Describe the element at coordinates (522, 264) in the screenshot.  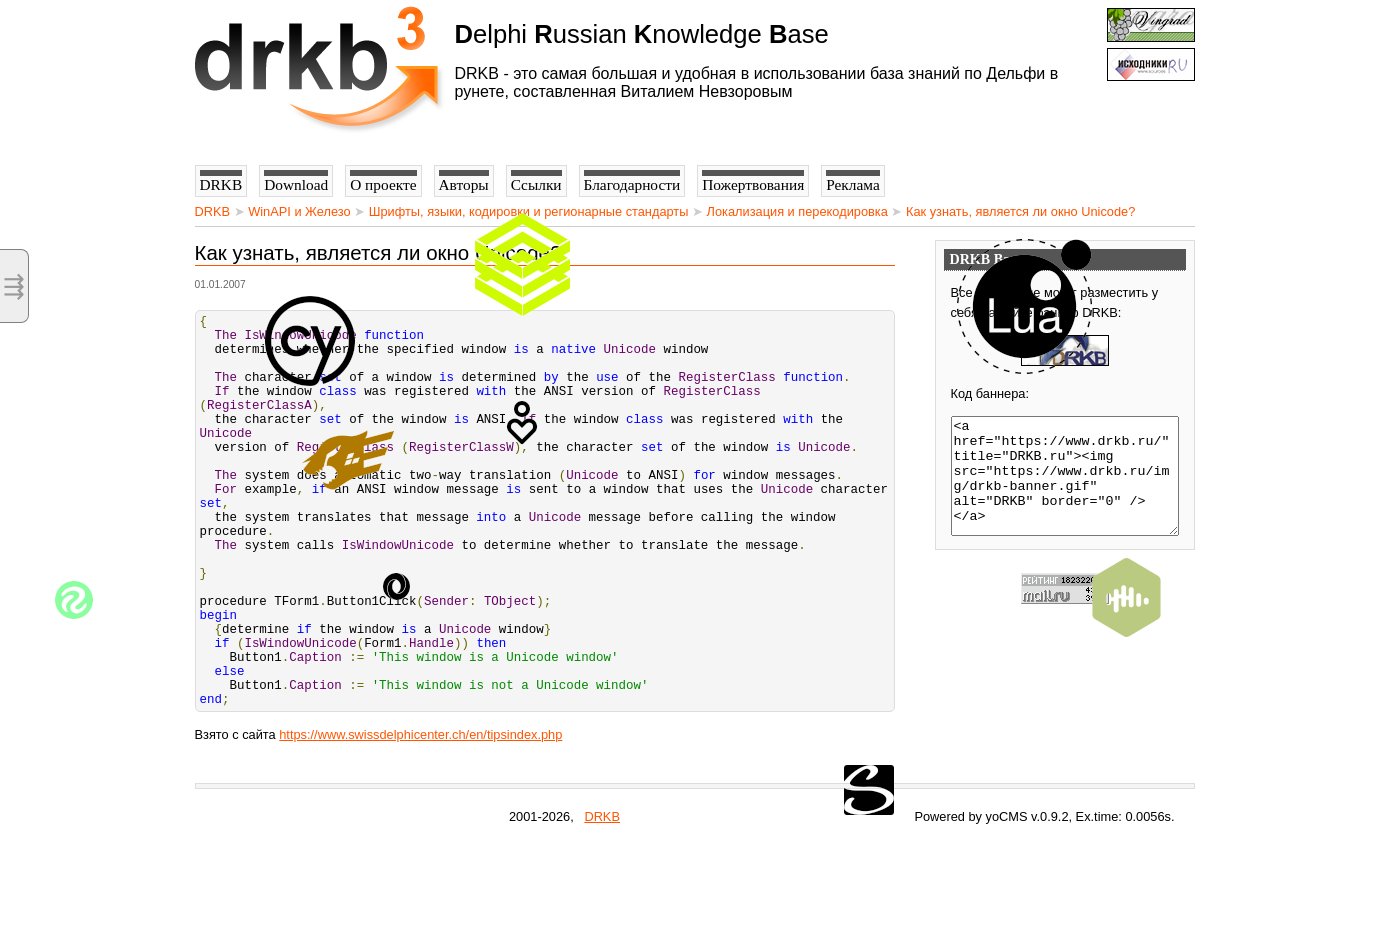
I see `ebox brand logo` at that location.